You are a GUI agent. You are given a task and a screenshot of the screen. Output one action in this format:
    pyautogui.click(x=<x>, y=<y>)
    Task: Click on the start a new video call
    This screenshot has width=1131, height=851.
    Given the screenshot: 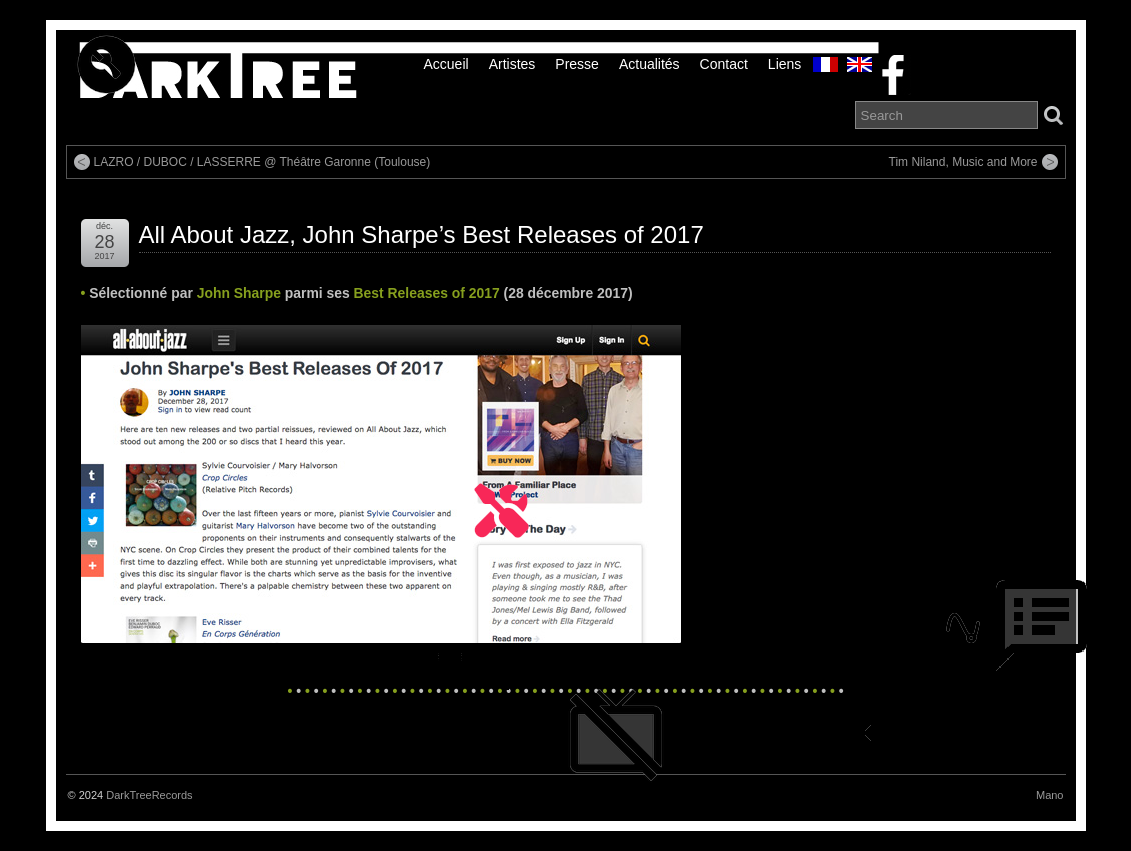 What is the action you would take?
    pyautogui.click(x=858, y=733)
    